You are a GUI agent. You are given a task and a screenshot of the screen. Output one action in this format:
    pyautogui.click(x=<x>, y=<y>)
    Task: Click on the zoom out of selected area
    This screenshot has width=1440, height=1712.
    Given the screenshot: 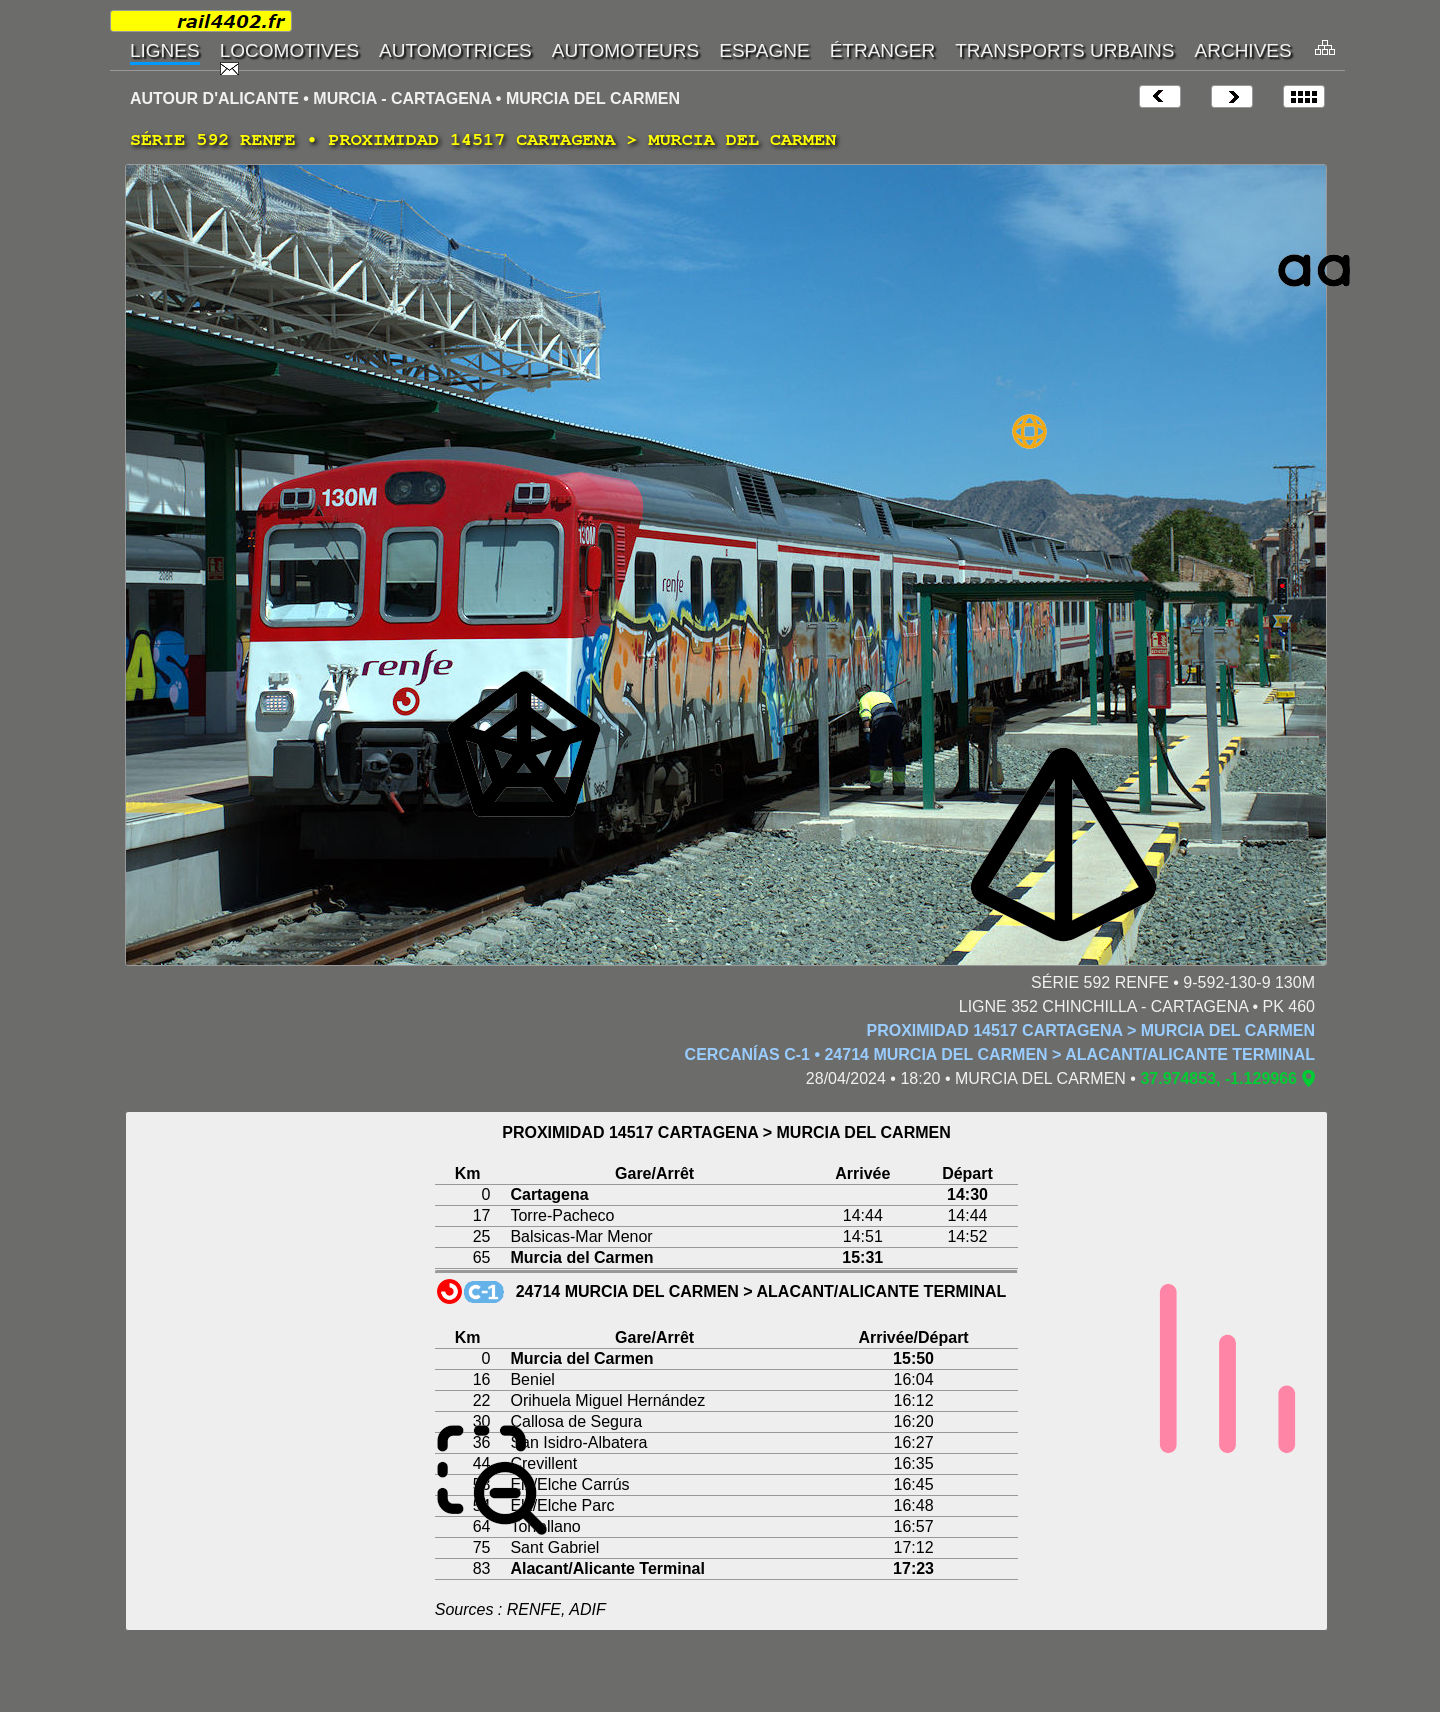 What is the action you would take?
    pyautogui.click(x=489, y=1477)
    